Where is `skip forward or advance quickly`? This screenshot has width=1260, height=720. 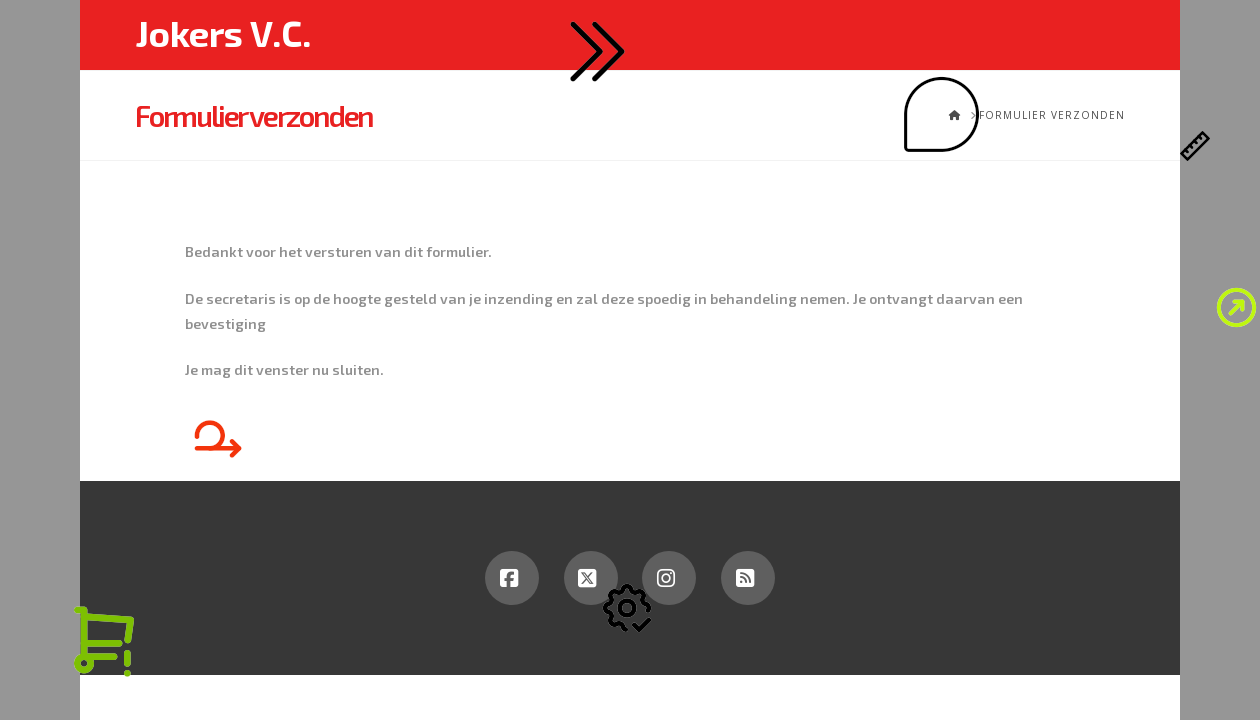
skip forward or advance quickly is located at coordinates (597, 51).